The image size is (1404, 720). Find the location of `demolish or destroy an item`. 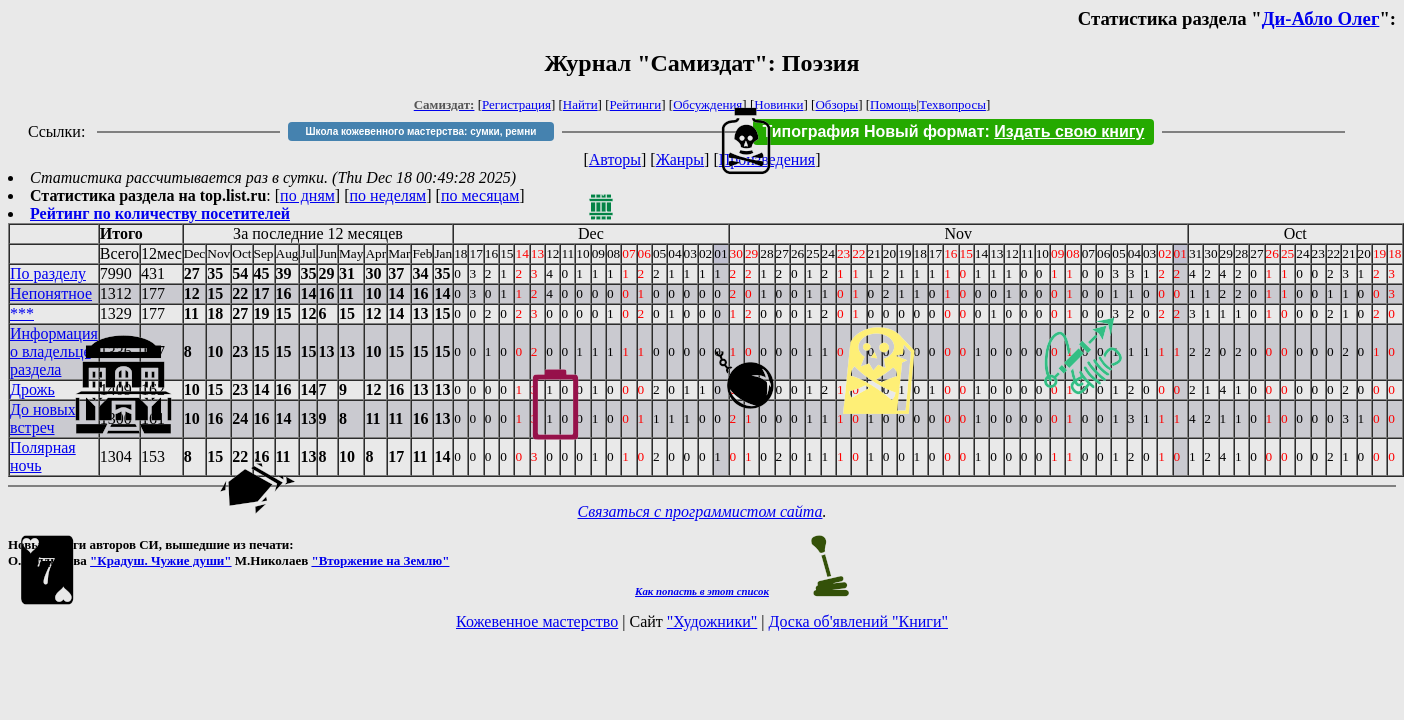

demolish or destroy an item is located at coordinates (745, 380).